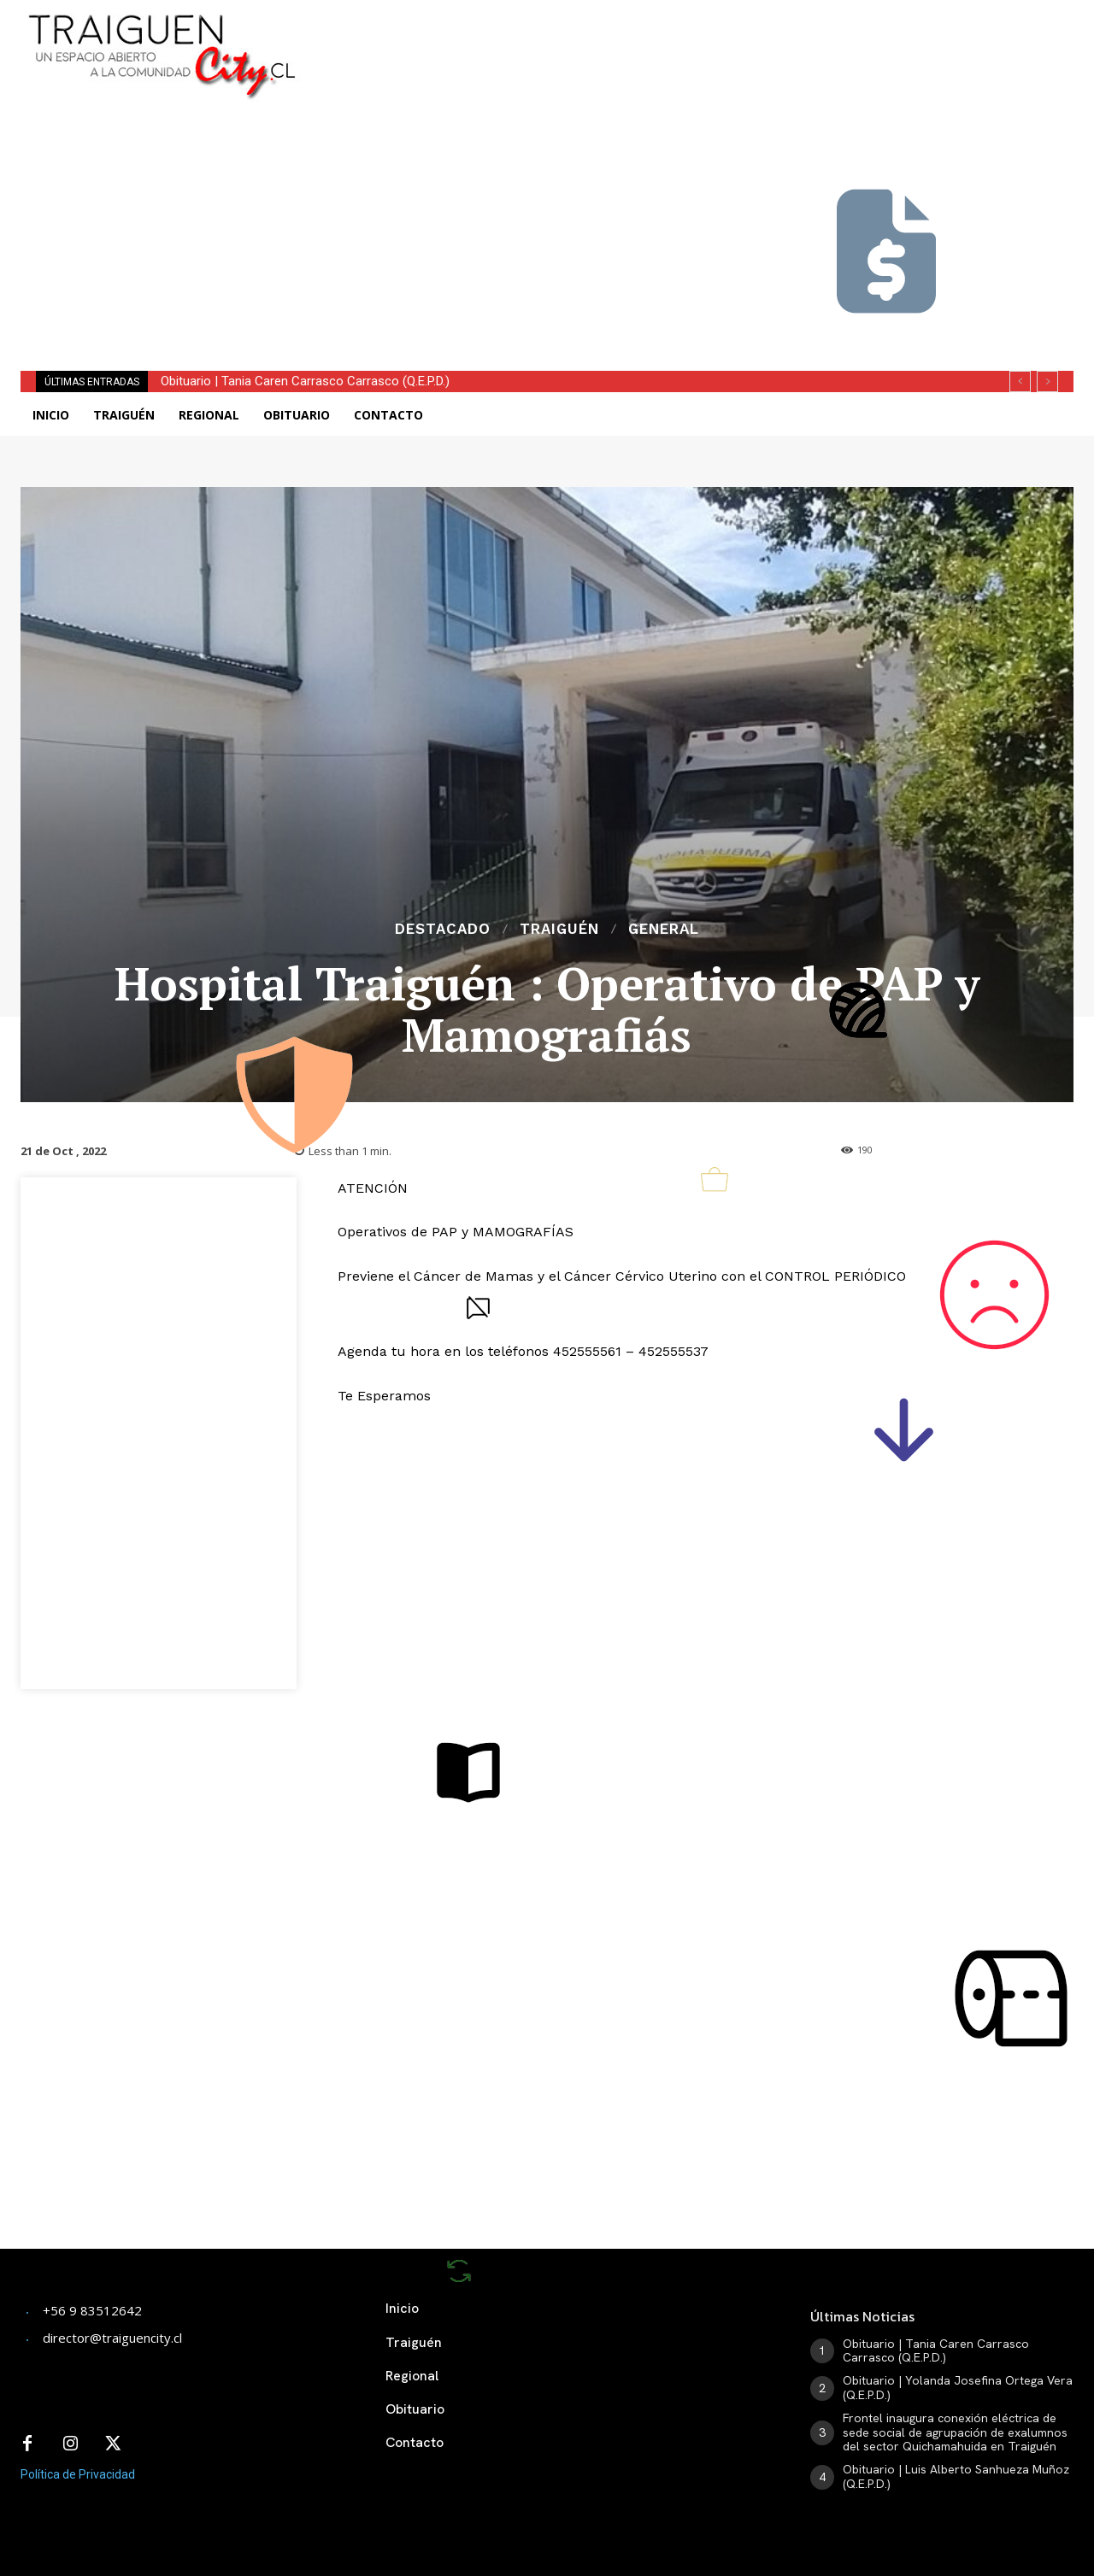 The height and width of the screenshot is (2576, 1094). I want to click on indicates restroom or bathroom location, so click(1011, 1998).